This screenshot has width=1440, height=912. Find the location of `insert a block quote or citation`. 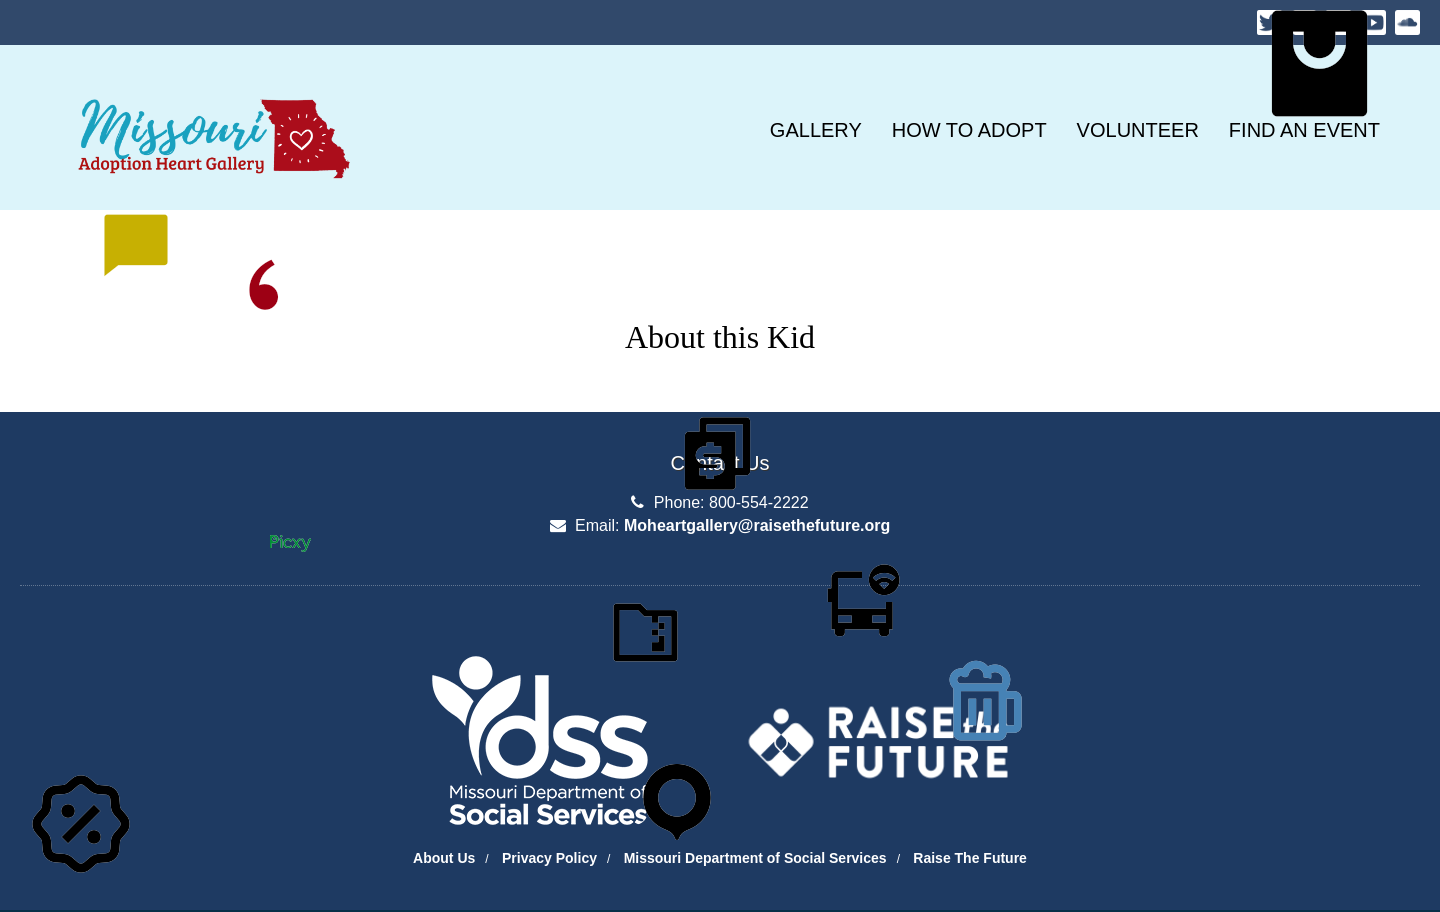

insert a block quote or citation is located at coordinates (264, 286).